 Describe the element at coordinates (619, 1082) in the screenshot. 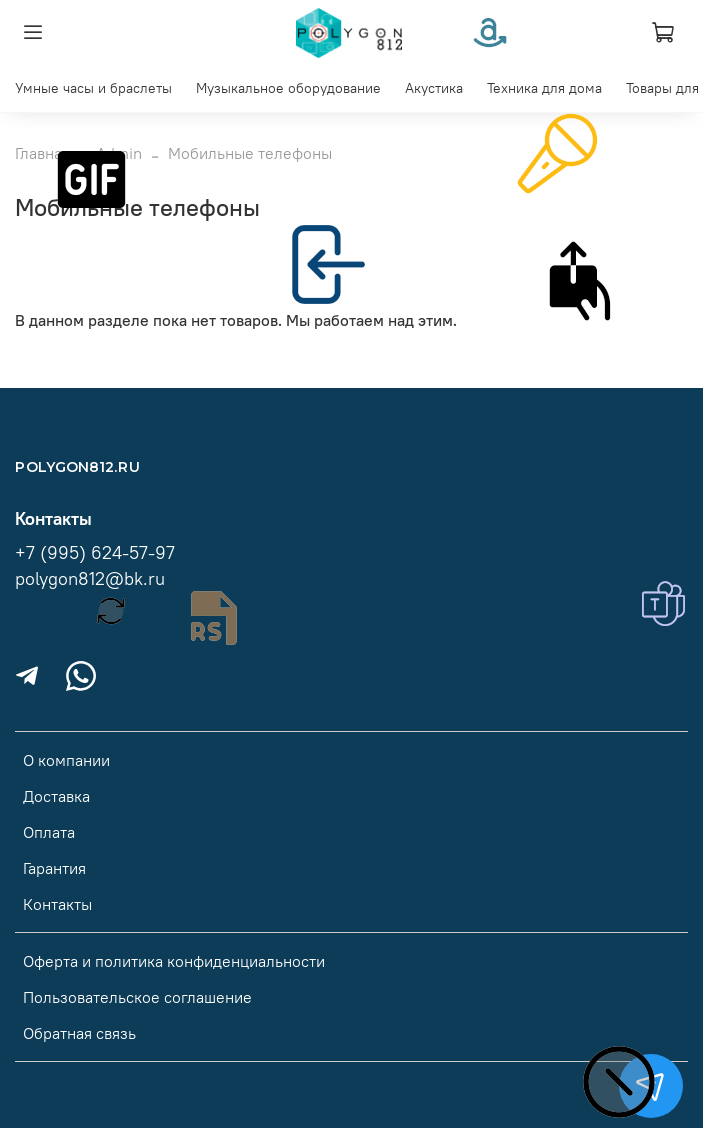

I see `indicates a prohibited or restricted action` at that location.